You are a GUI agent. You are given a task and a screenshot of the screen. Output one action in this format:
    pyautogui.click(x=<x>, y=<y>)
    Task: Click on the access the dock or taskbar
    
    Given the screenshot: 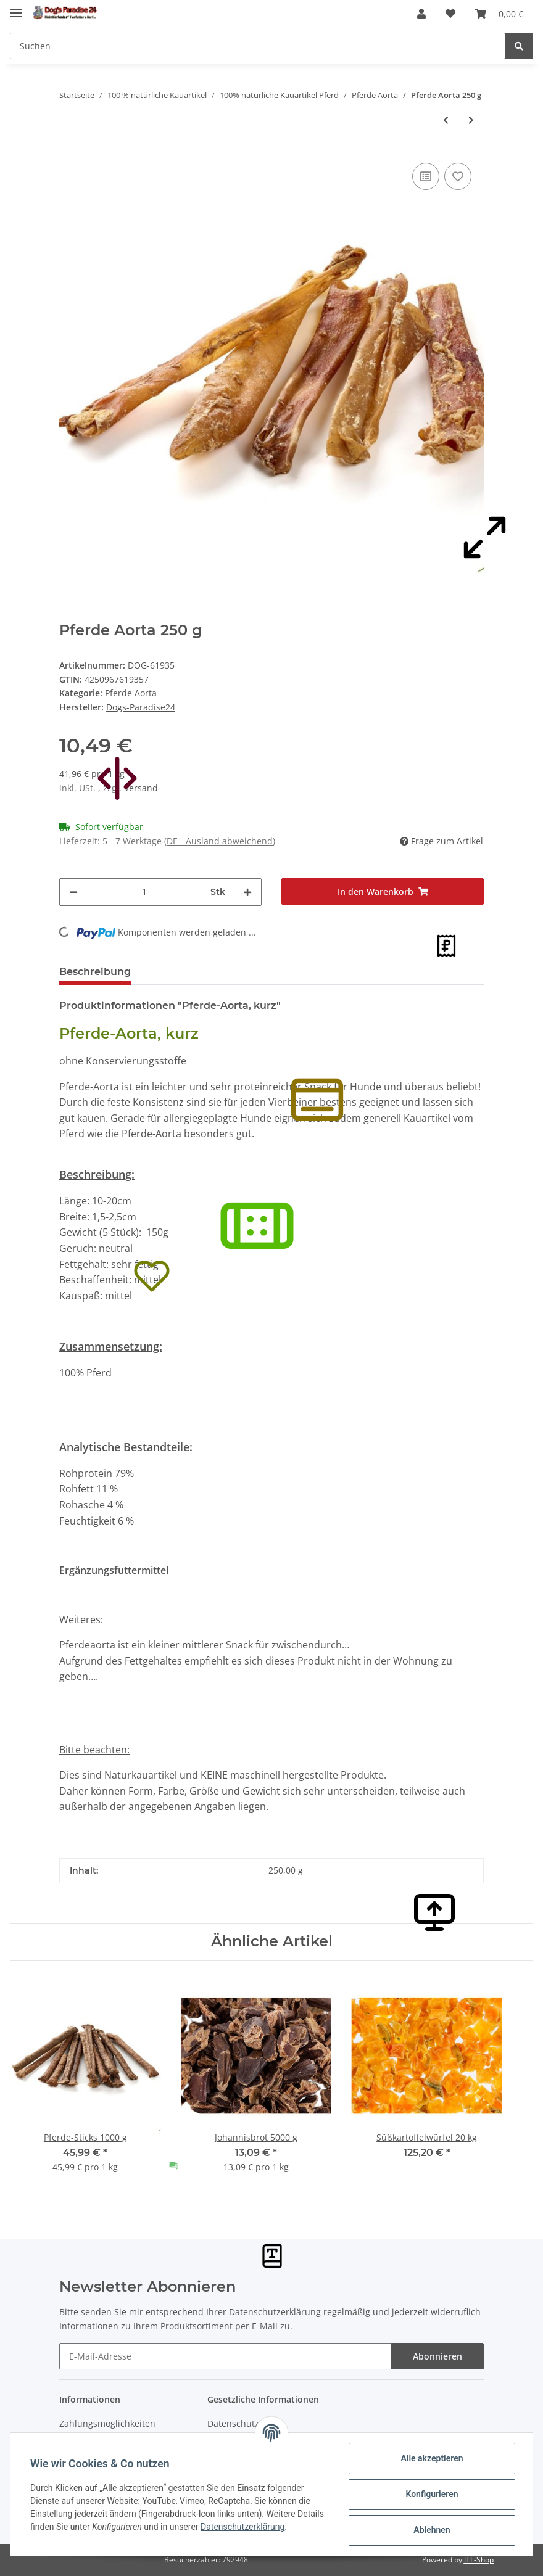 What is the action you would take?
    pyautogui.click(x=317, y=1100)
    